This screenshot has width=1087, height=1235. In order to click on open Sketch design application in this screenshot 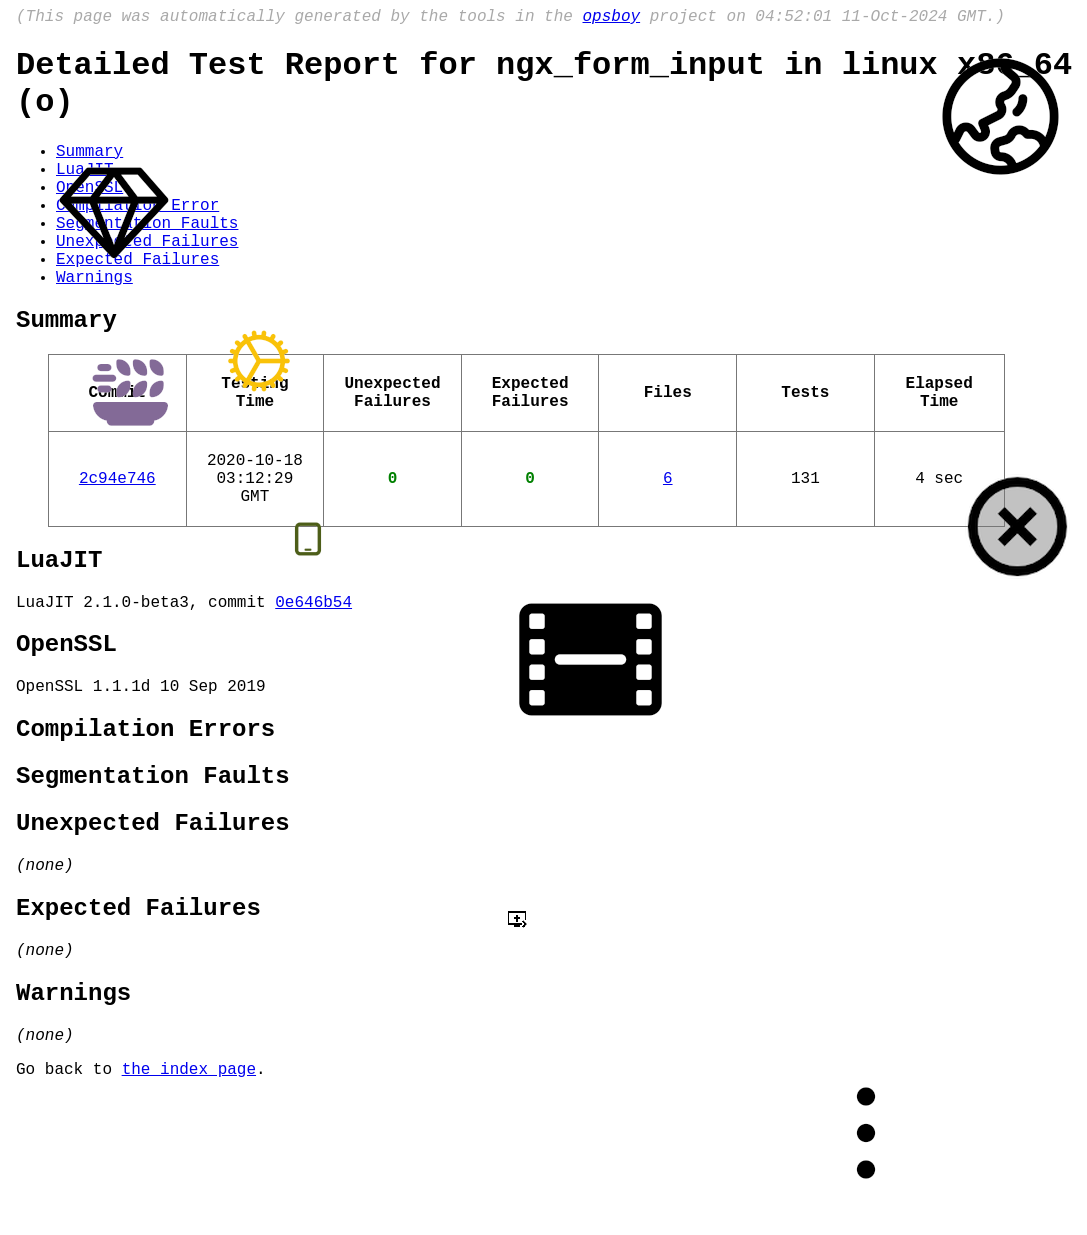, I will do `click(114, 211)`.